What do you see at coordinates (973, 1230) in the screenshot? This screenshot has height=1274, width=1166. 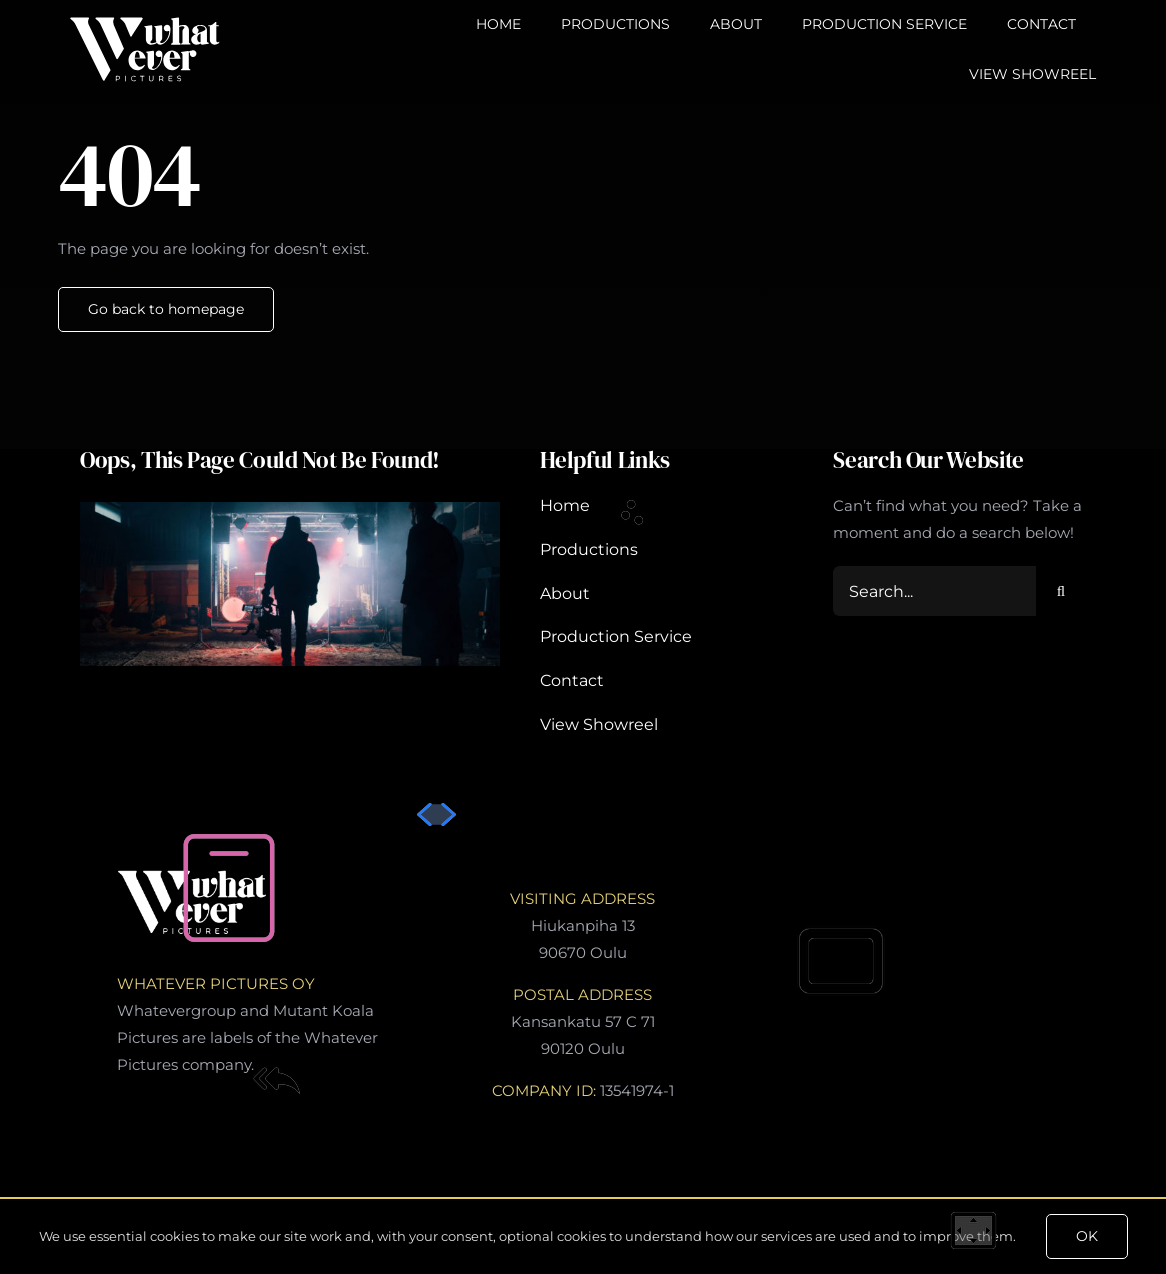 I see `adjust display overscan settings` at bounding box center [973, 1230].